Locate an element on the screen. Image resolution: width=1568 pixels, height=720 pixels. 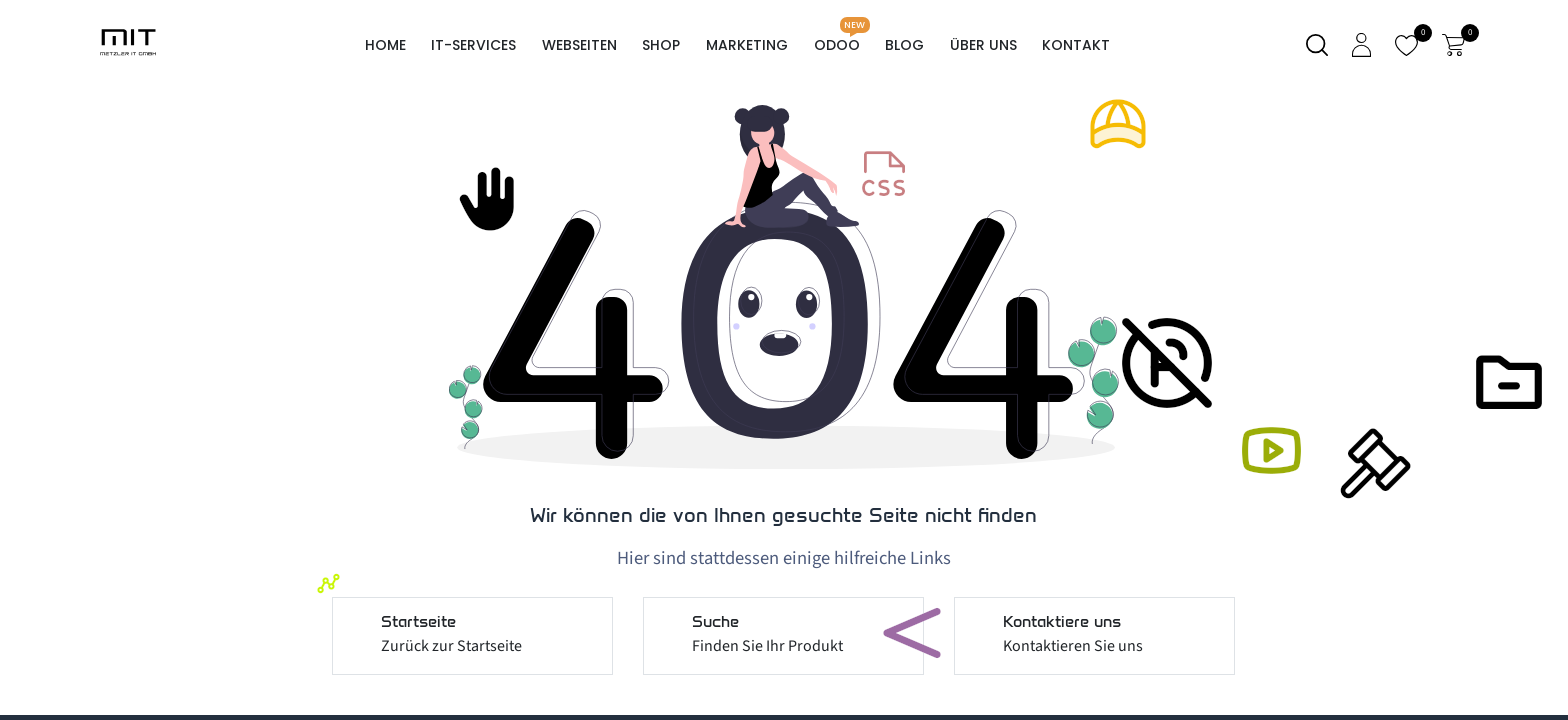
stop or pause an action is located at coordinates (489, 199).